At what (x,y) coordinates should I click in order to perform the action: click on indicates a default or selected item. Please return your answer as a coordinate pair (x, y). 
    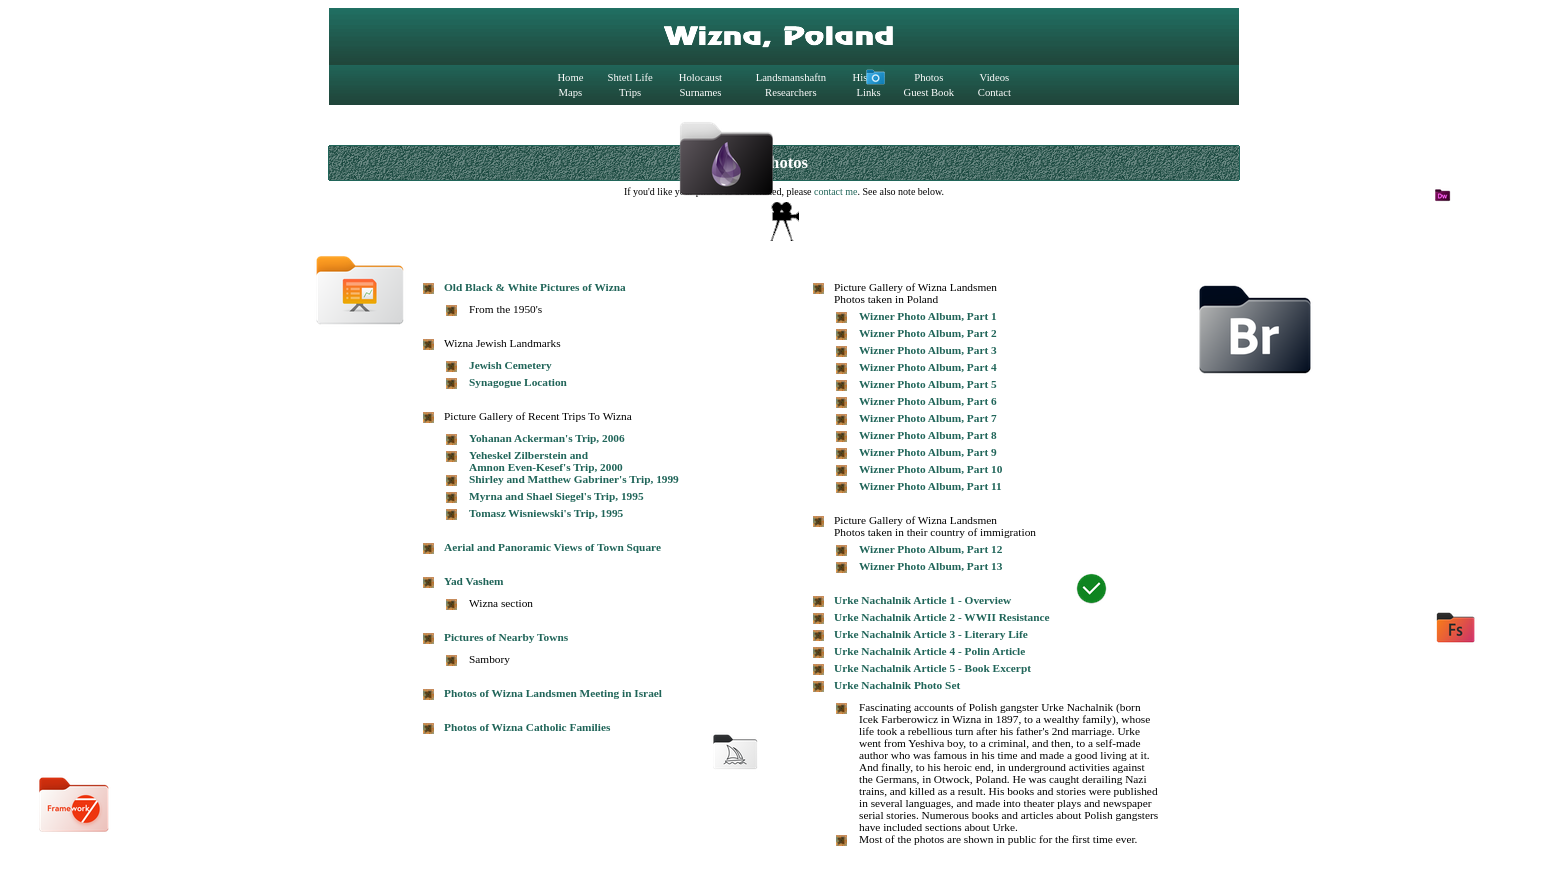
    Looking at the image, I should click on (1091, 588).